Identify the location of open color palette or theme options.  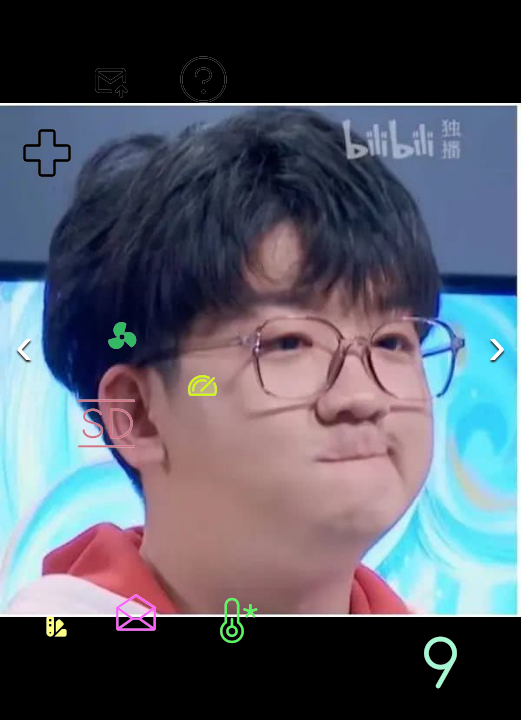
(56, 626).